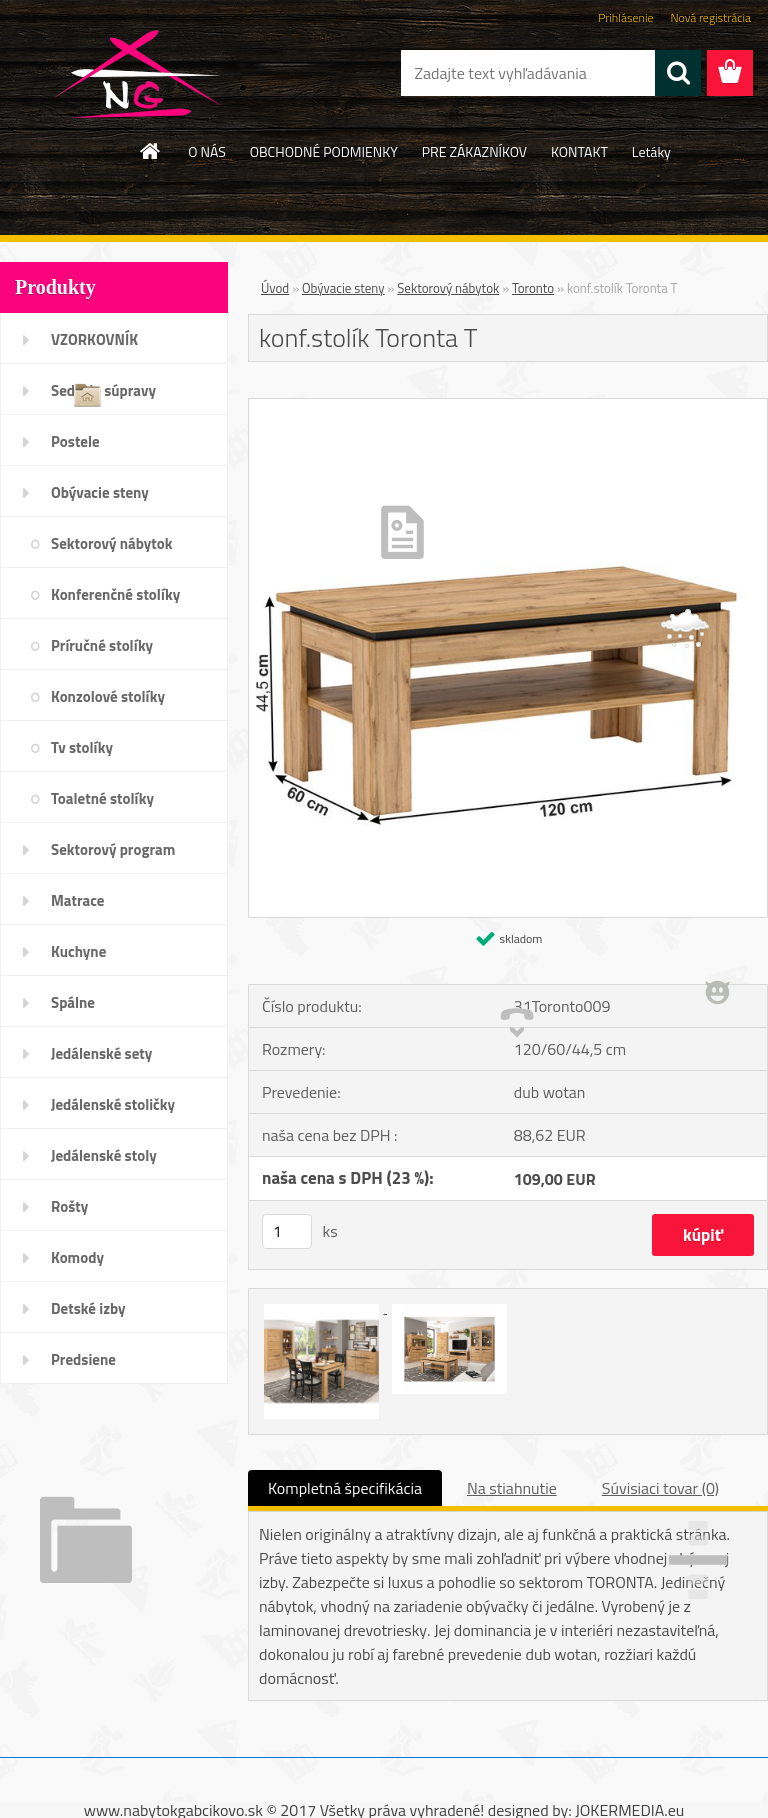 The width and height of the screenshot is (768, 1818). I want to click on end or hang up a call, so click(517, 1020).